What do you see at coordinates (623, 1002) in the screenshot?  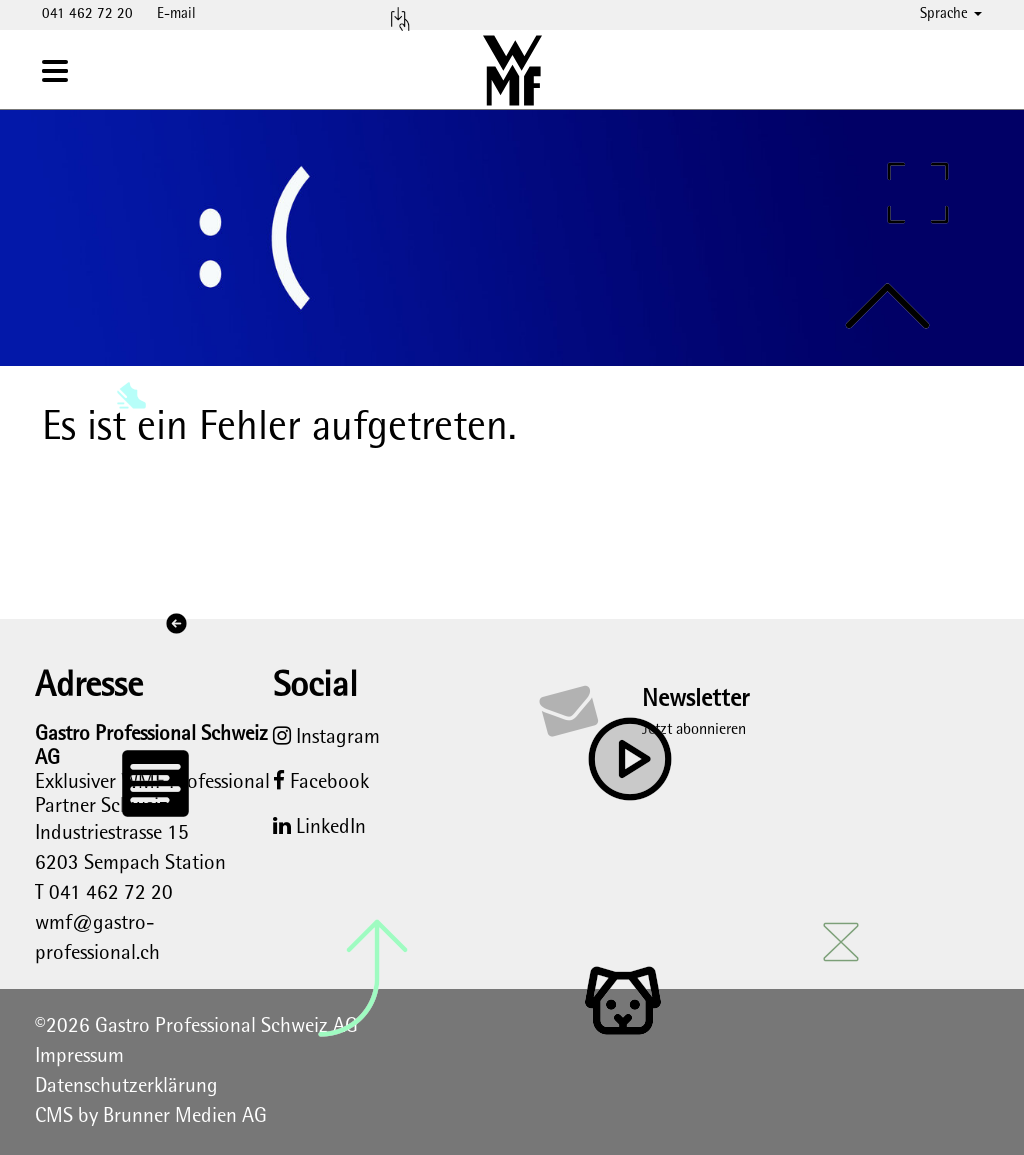 I see `access pet-related features or settings` at bounding box center [623, 1002].